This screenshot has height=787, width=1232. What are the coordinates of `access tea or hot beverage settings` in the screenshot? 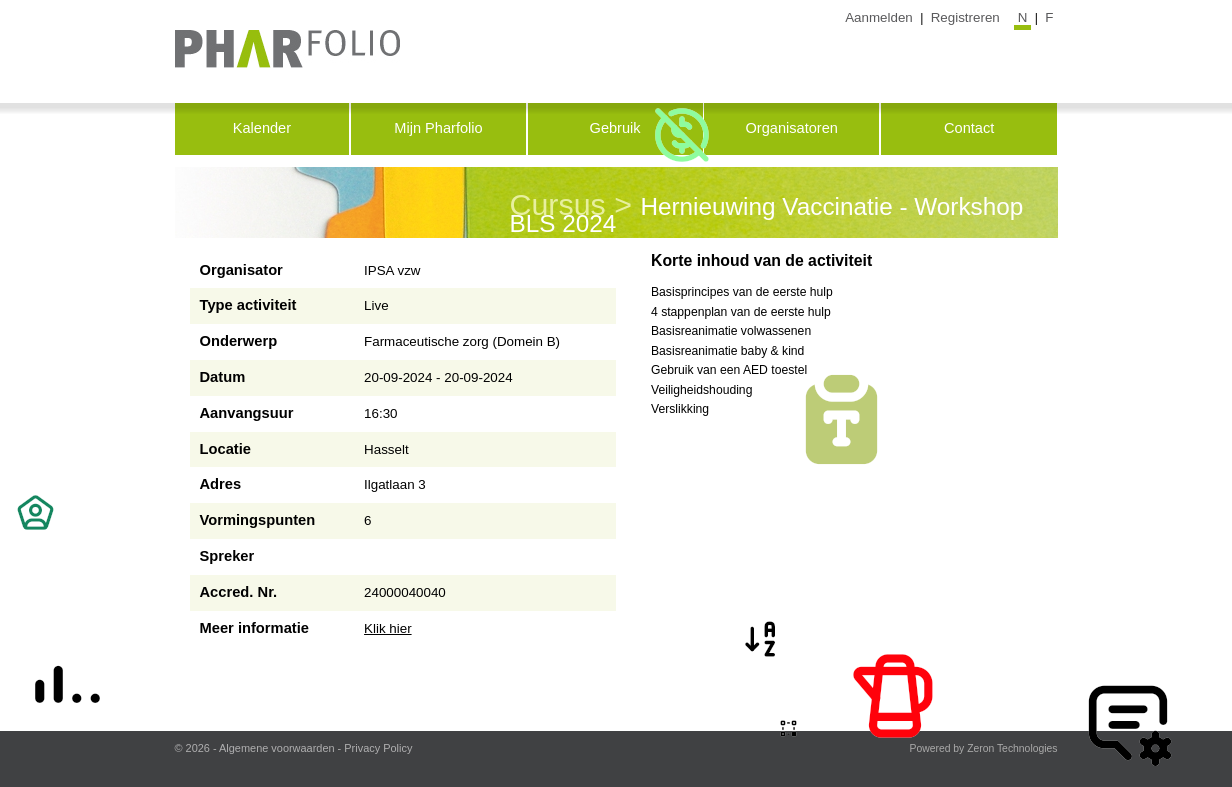 It's located at (895, 696).